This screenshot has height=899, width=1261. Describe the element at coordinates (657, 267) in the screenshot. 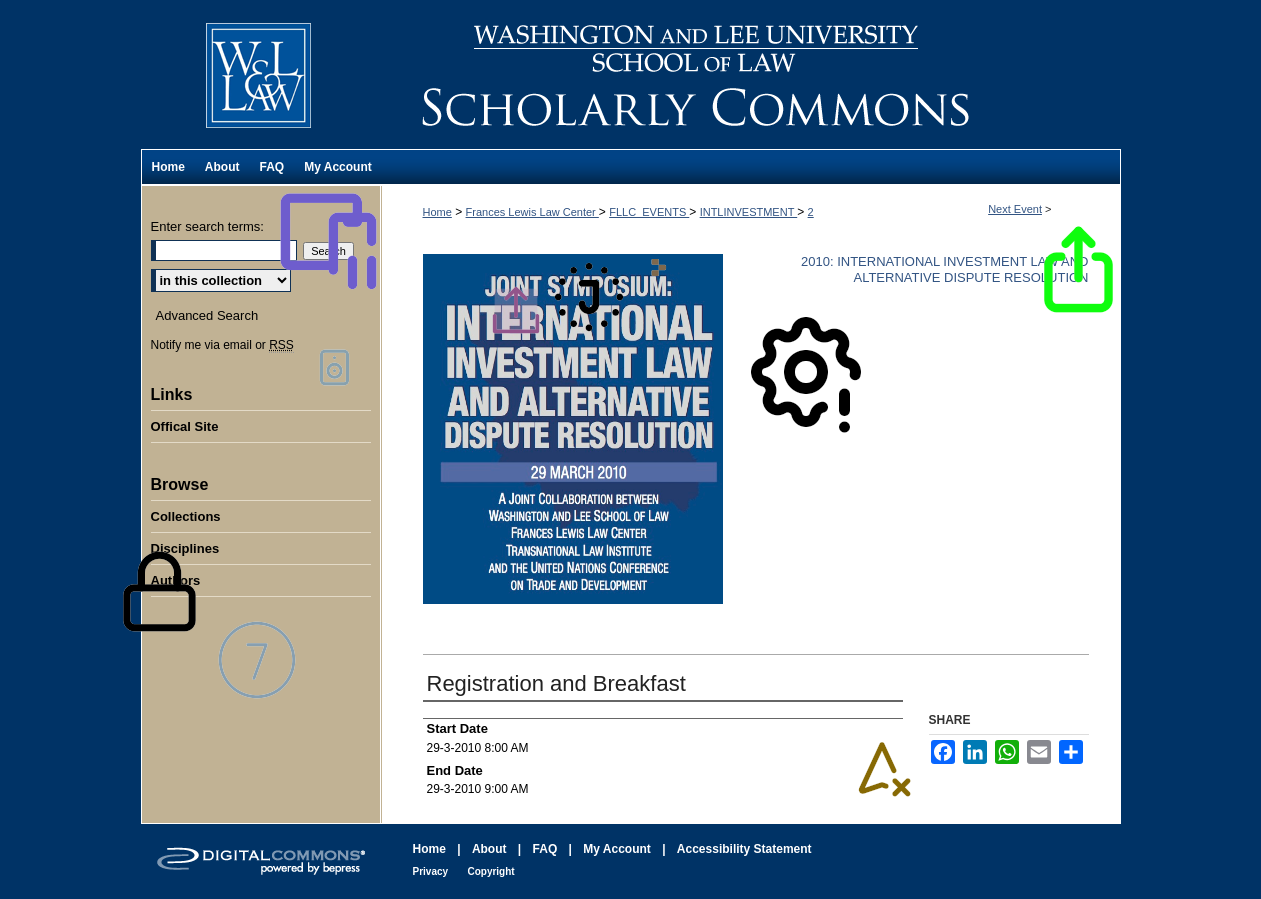

I see `open replit coding environment` at that location.